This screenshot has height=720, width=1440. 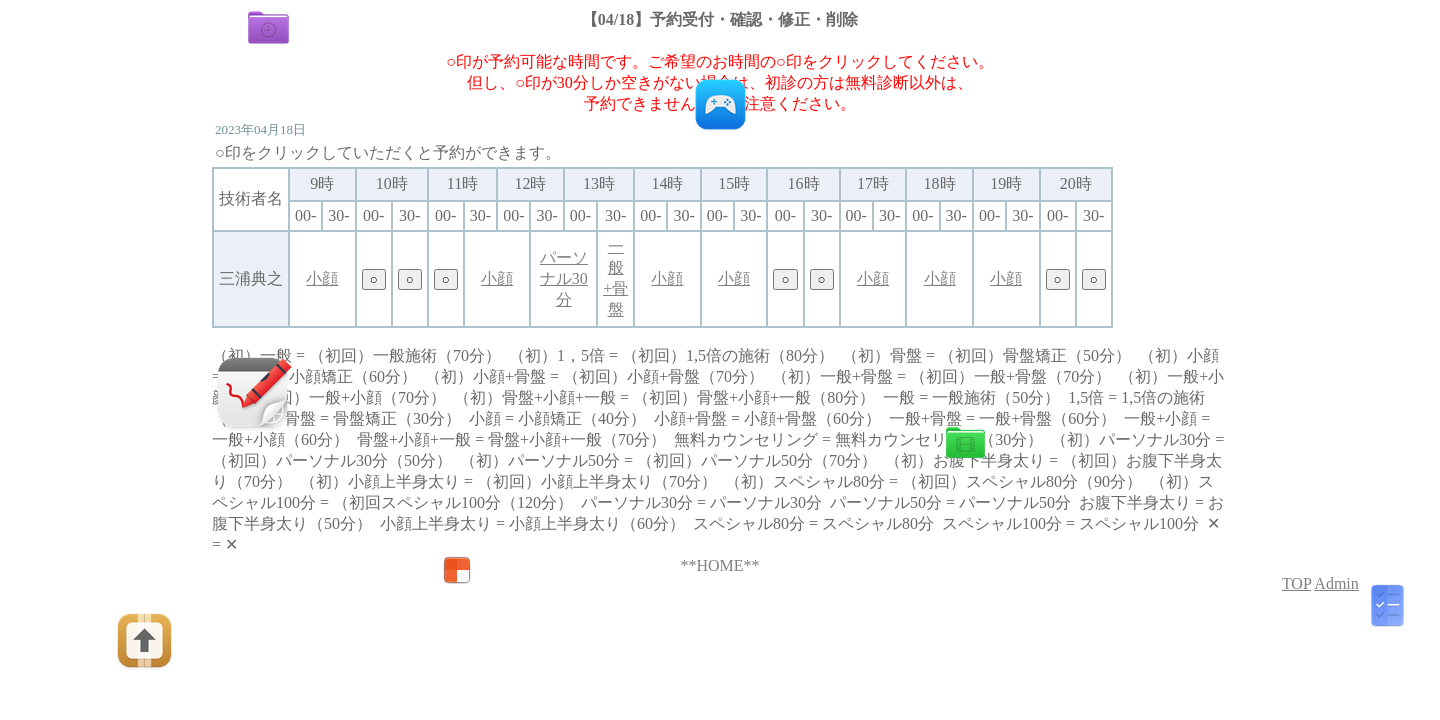 What do you see at coordinates (457, 570) in the screenshot?
I see `switch to the bottom-right workspace` at bounding box center [457, 570].